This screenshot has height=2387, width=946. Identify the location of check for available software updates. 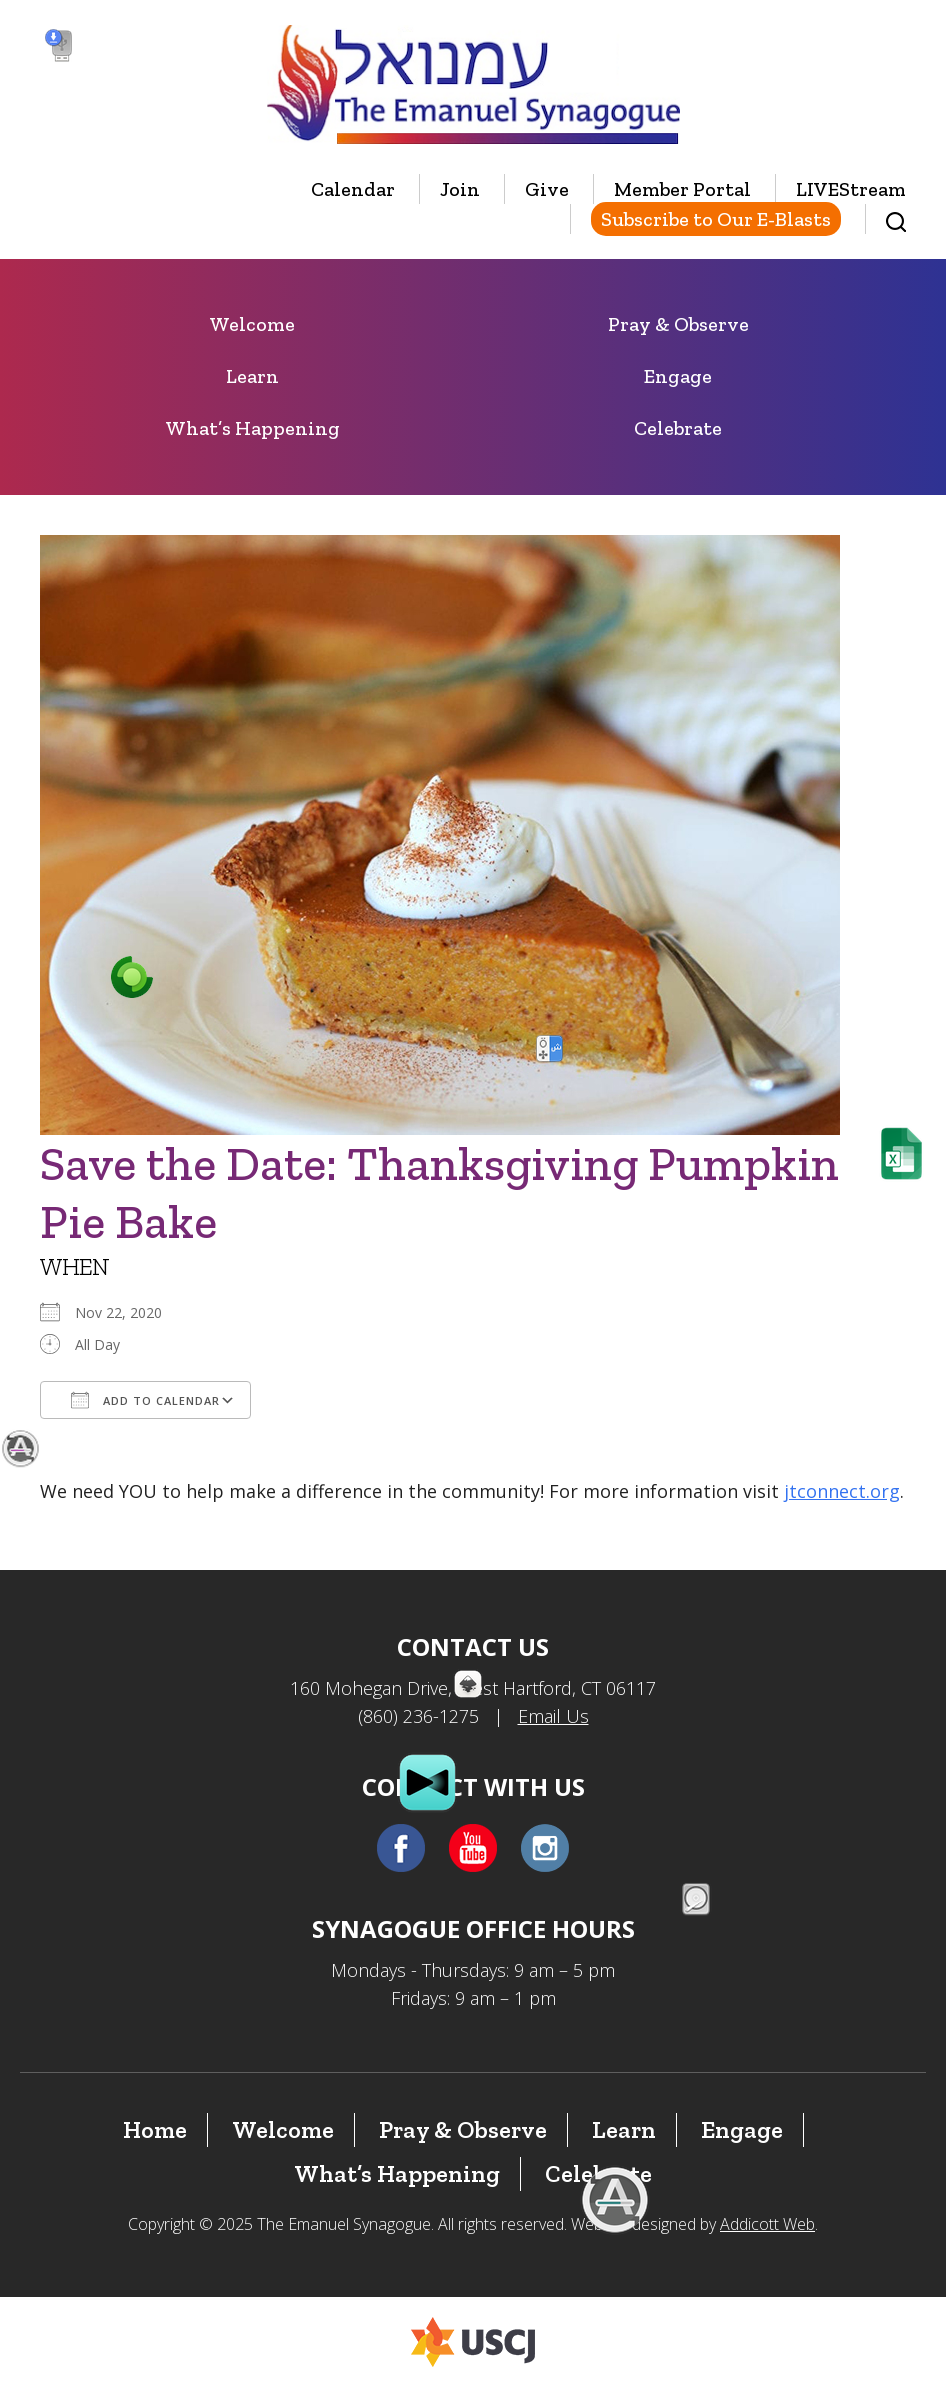
(20, 1448).